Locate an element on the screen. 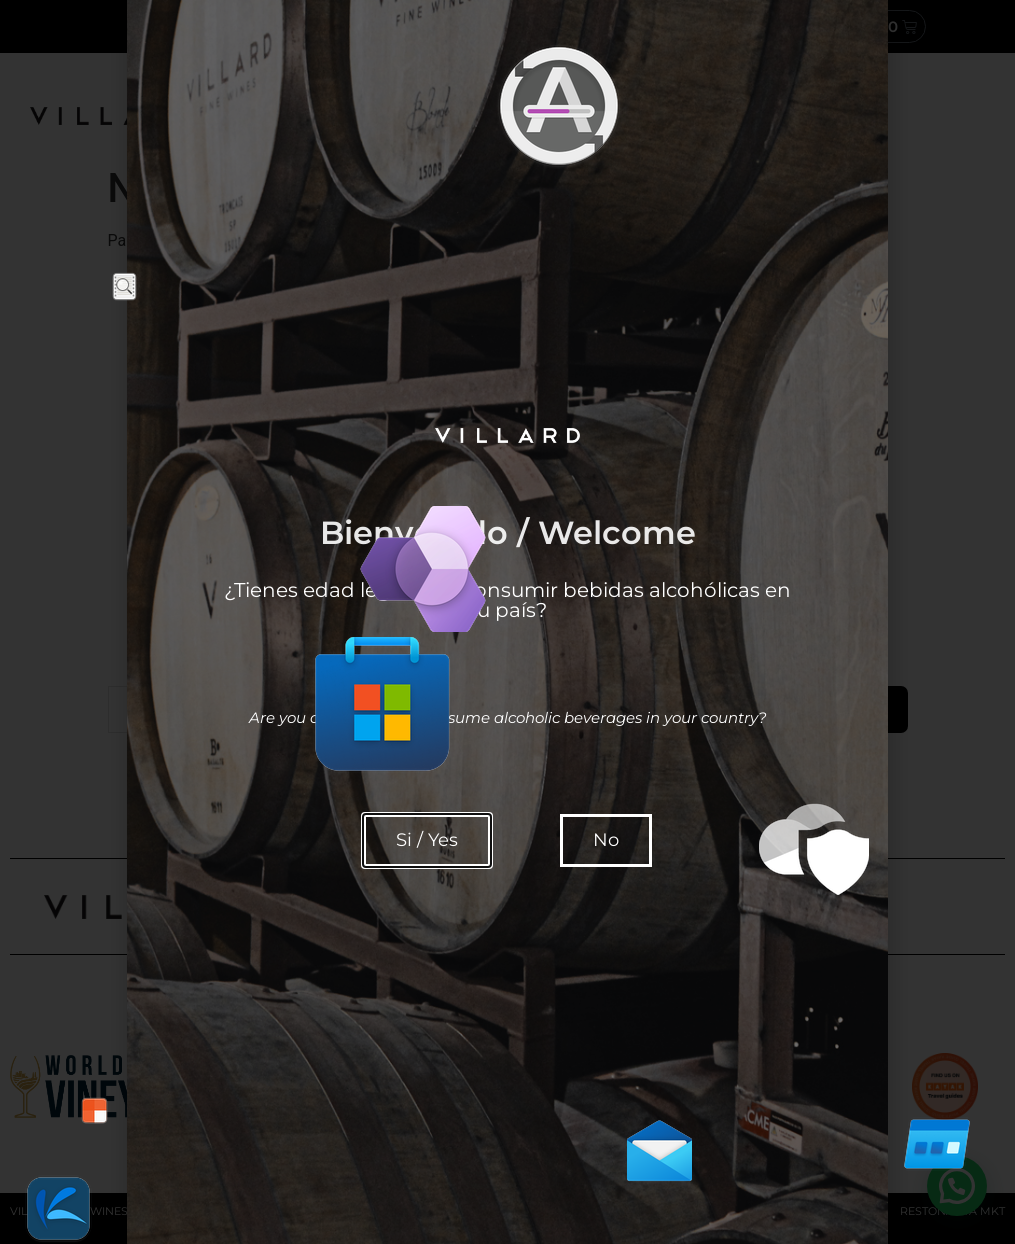 Image resolution: width=1015 pixels, height=1244 pixels. open the mail app is located at coordinates (659, 1152).